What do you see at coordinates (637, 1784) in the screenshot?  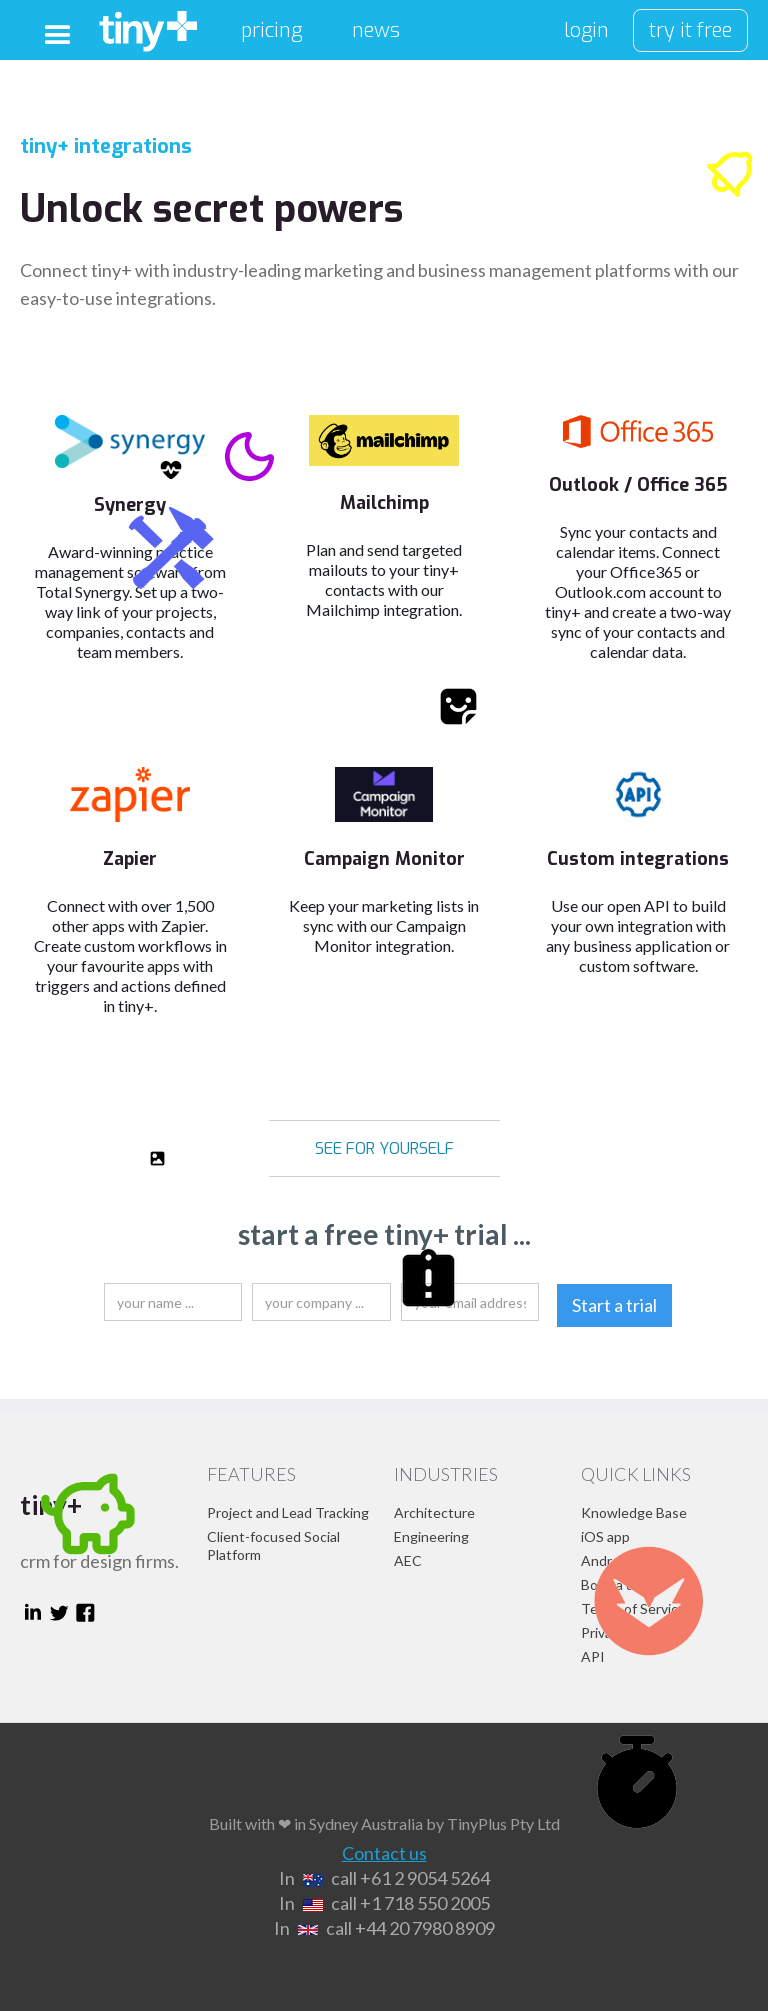 I see `start a timer or countdown` at bounding box center [637, 1784].